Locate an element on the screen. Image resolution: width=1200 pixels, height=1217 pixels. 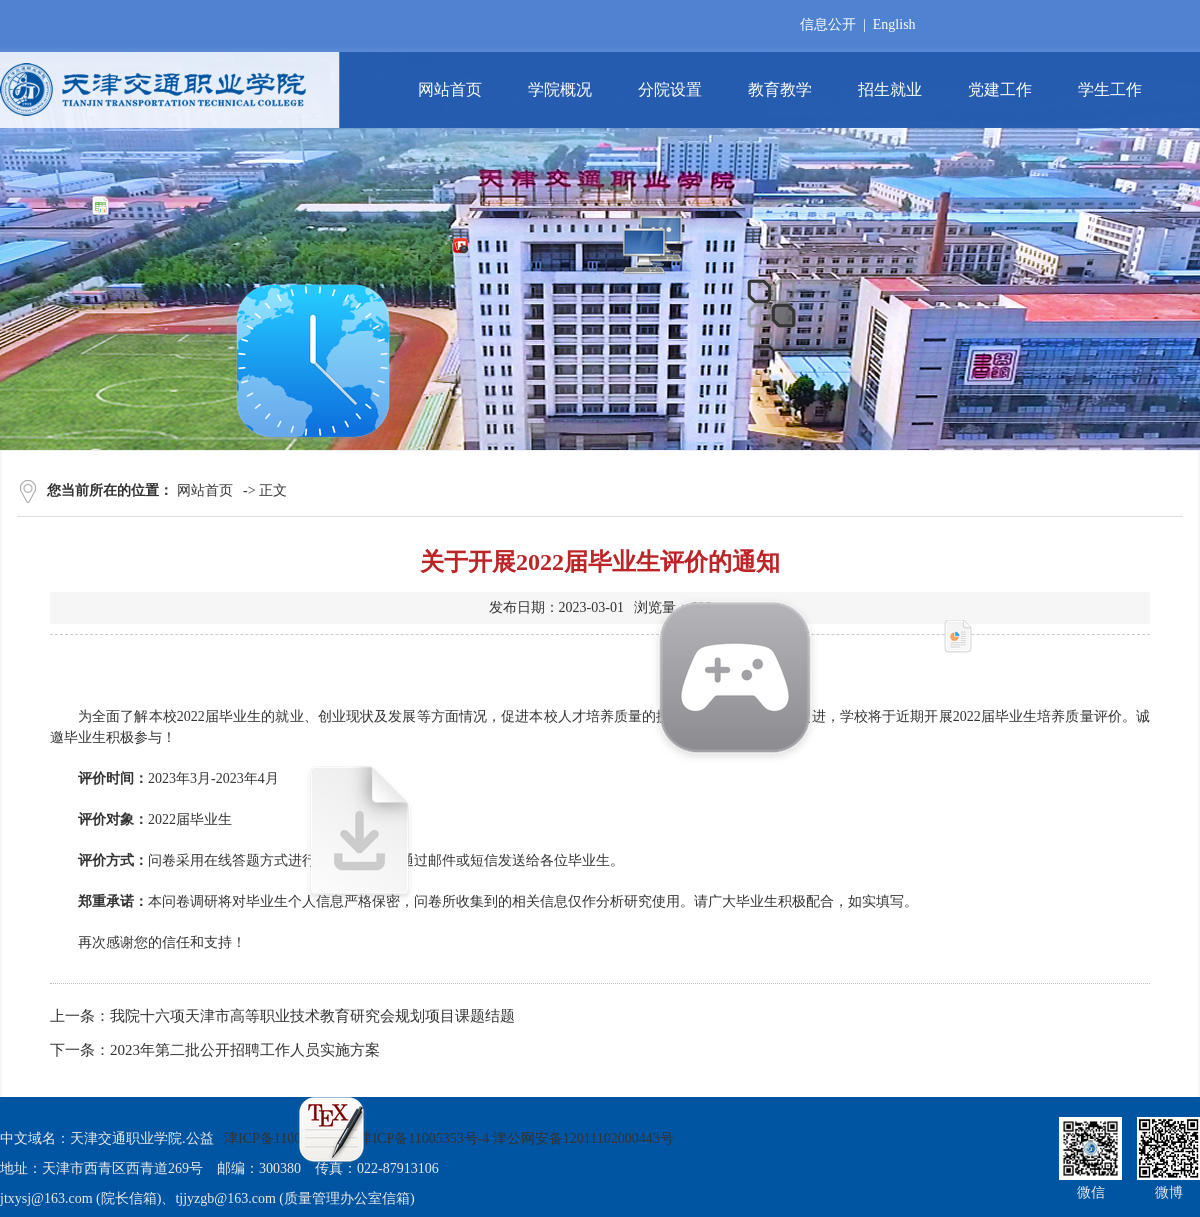
indicates incoming network data transfer is located at coordinates (652, 245).